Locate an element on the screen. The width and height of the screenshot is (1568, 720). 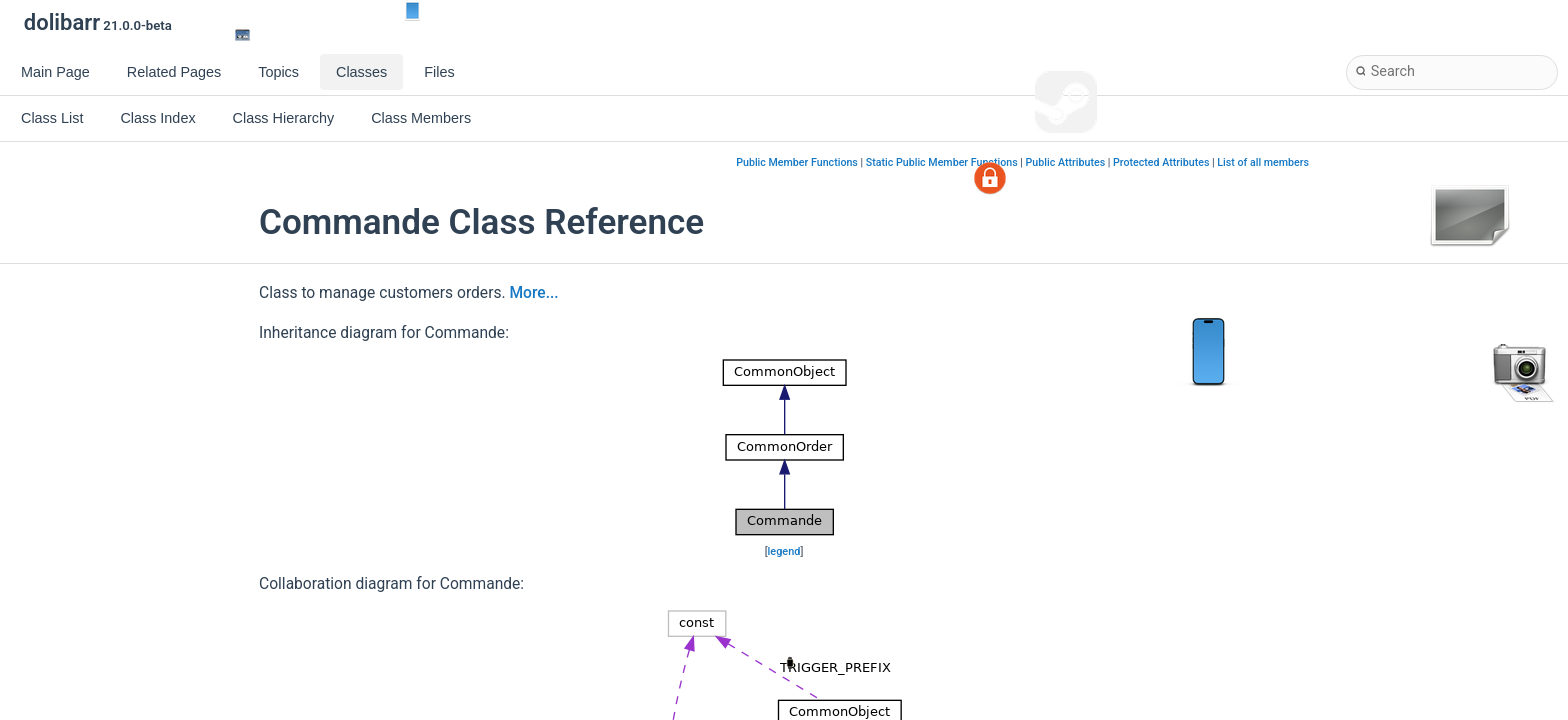
access screen lock or security settings is located at coordinates (990, 178).